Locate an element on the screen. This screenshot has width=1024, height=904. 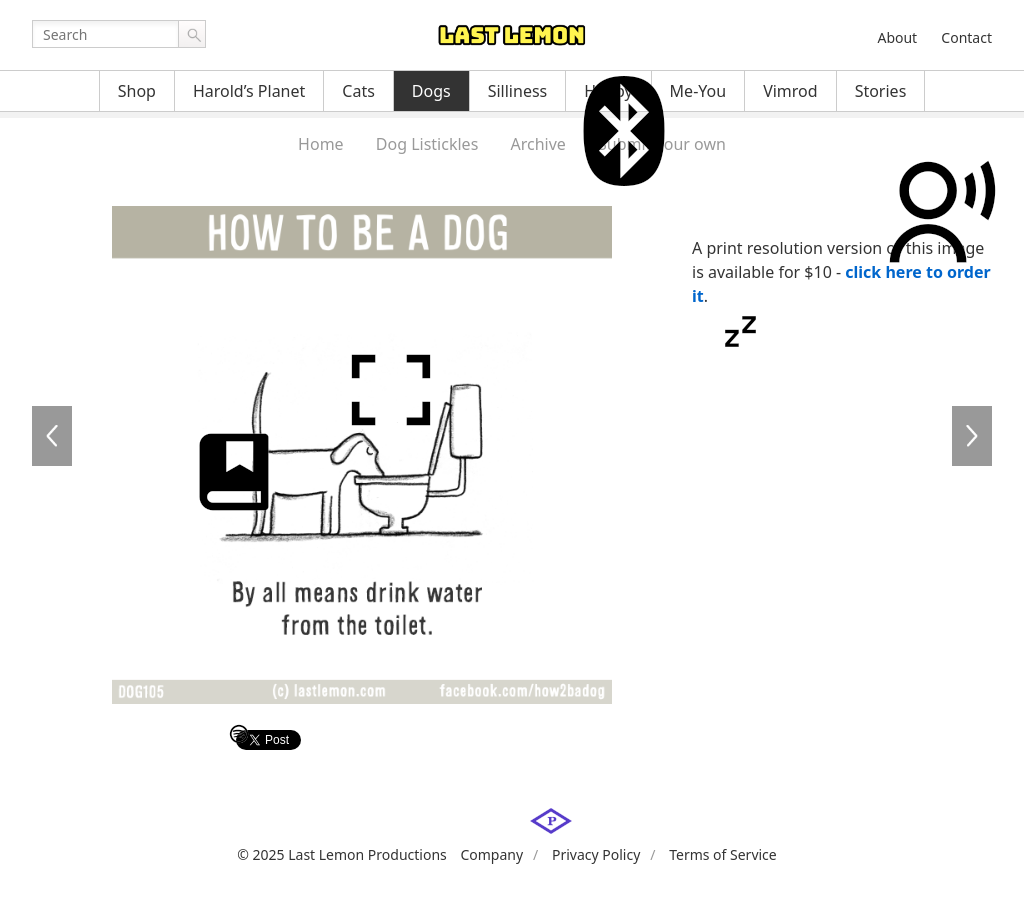
powers brand logo is located at coordinates (551, 821).